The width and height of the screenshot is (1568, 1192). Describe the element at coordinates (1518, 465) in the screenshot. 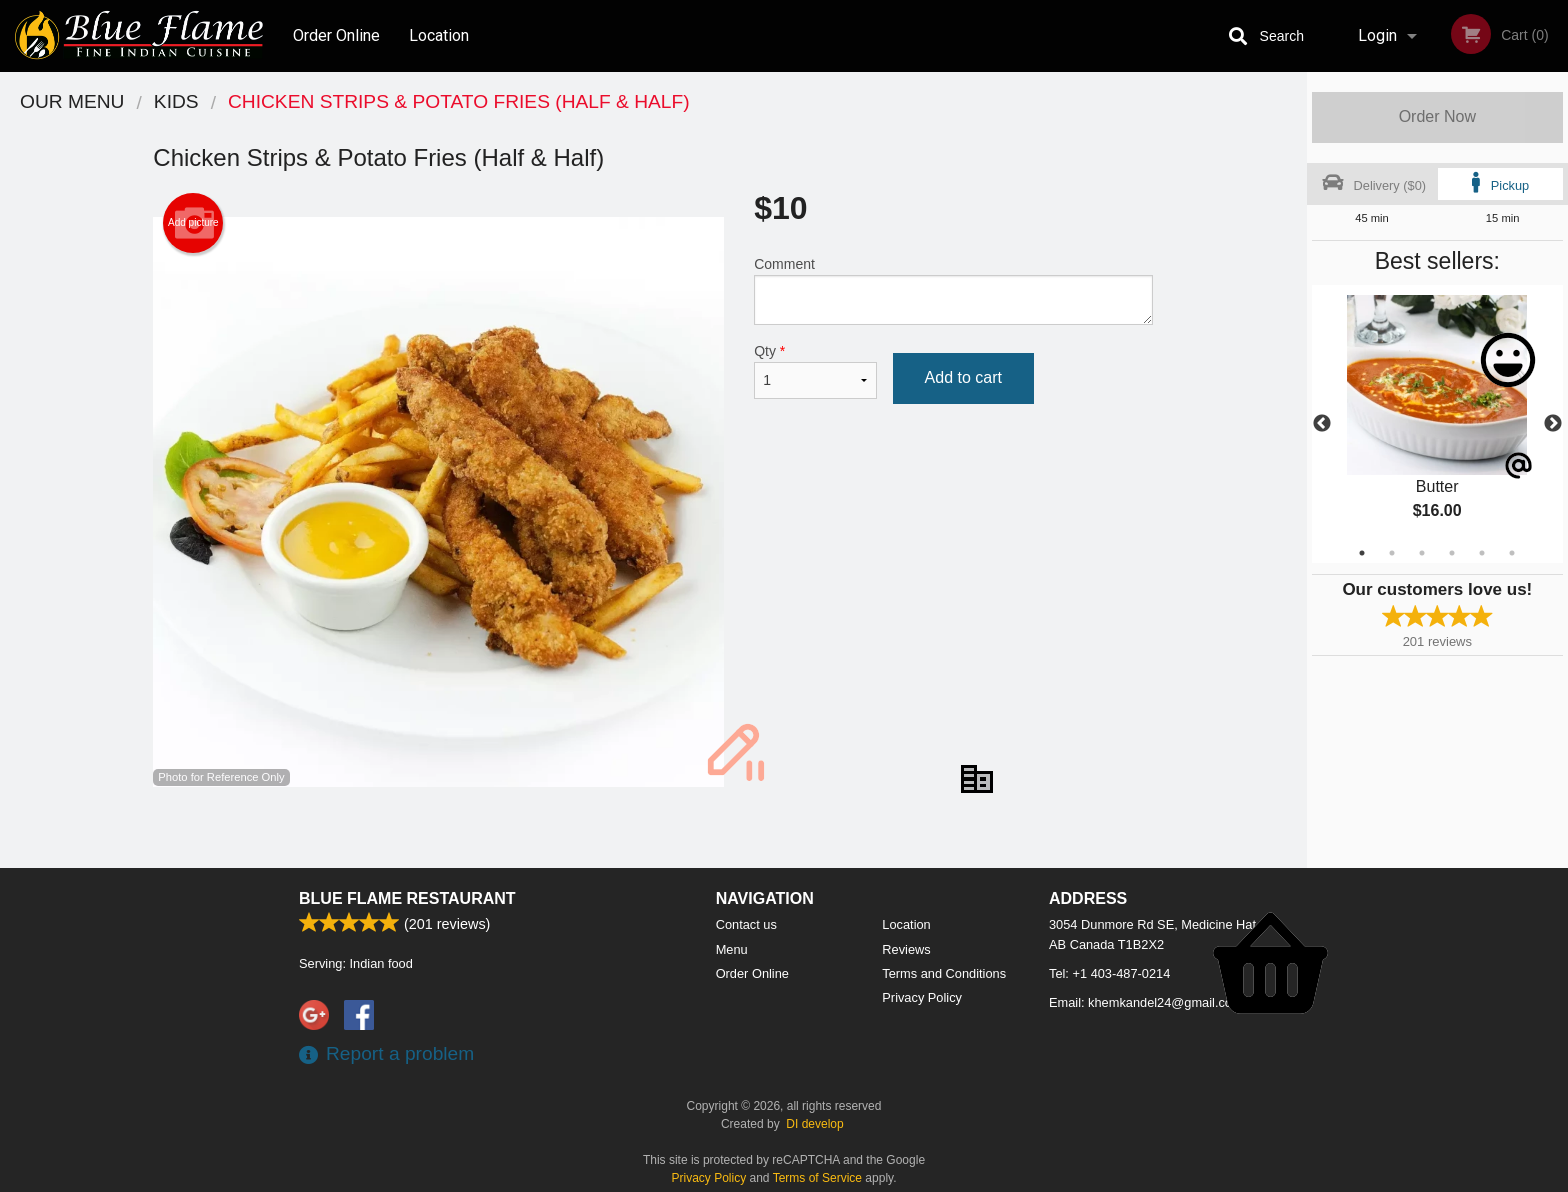

I see `enter an email address` at that location.